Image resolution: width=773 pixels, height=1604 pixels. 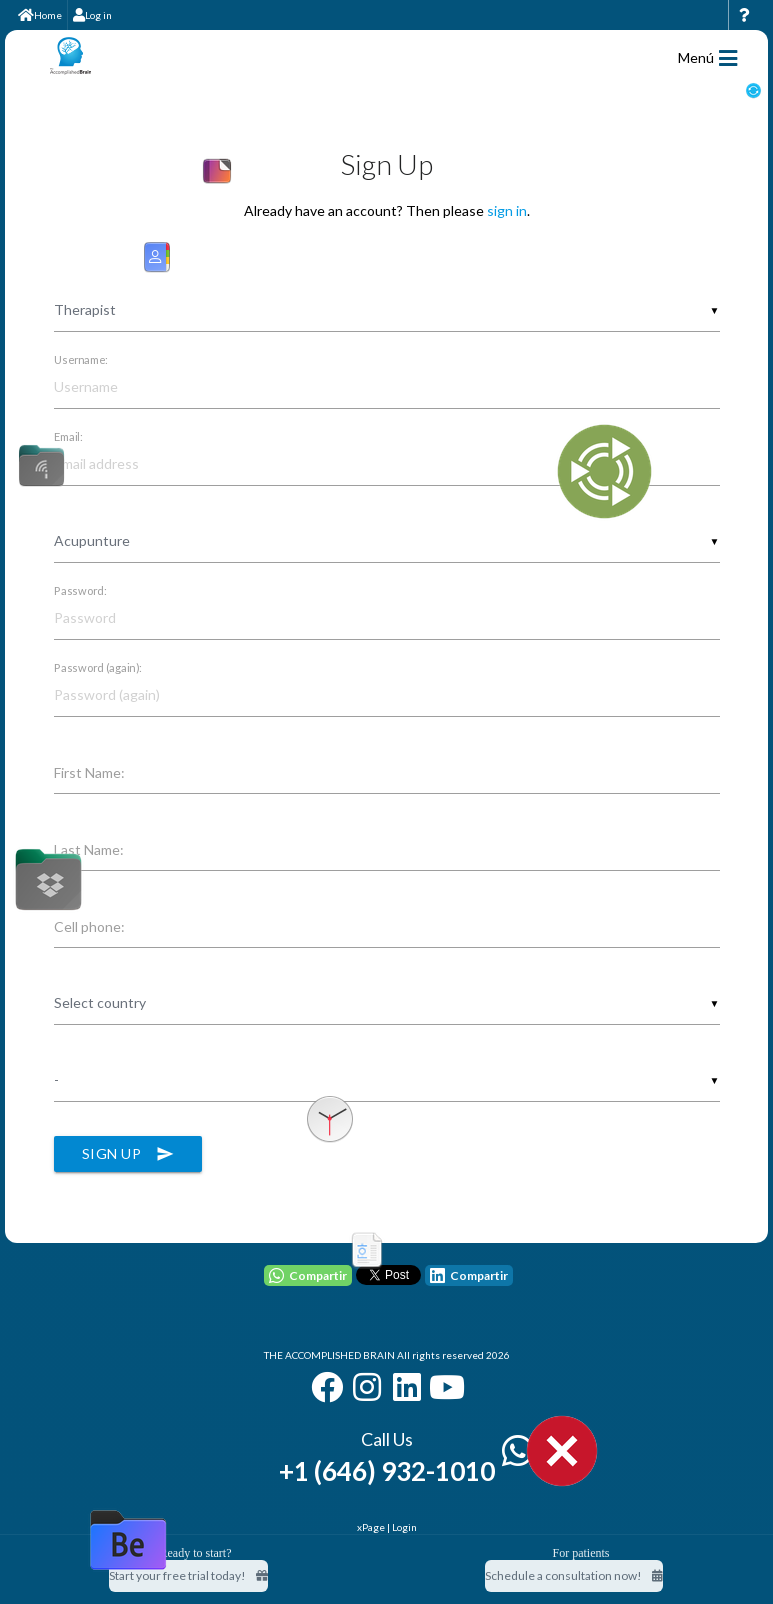 I want to click on open your Behance projects folder, so click(x=128, y=1542).